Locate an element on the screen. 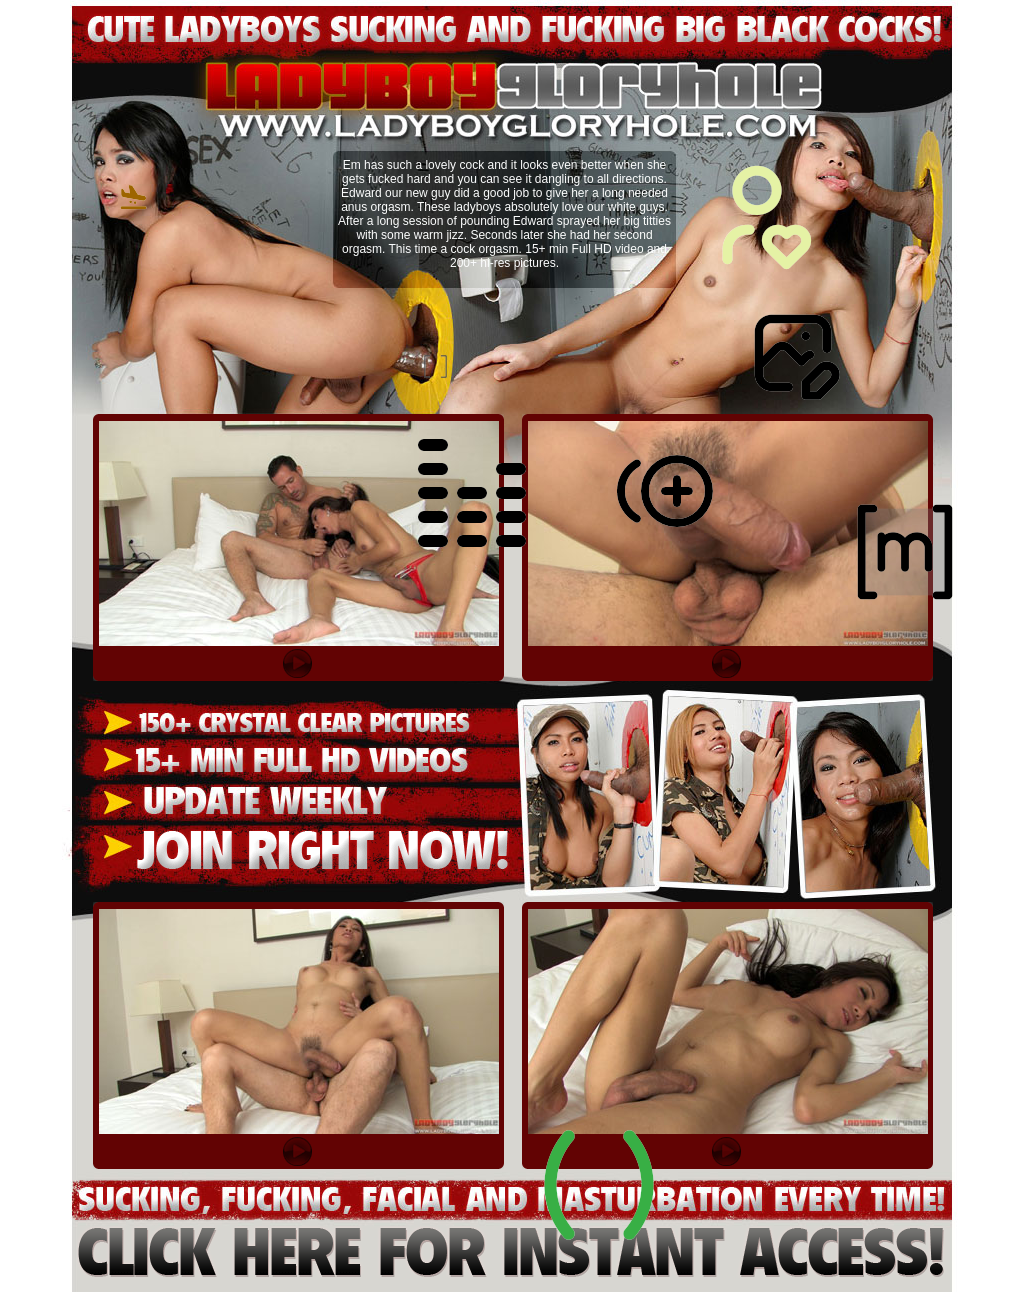  edit or modify a photo is located at coordinates (793, 353).